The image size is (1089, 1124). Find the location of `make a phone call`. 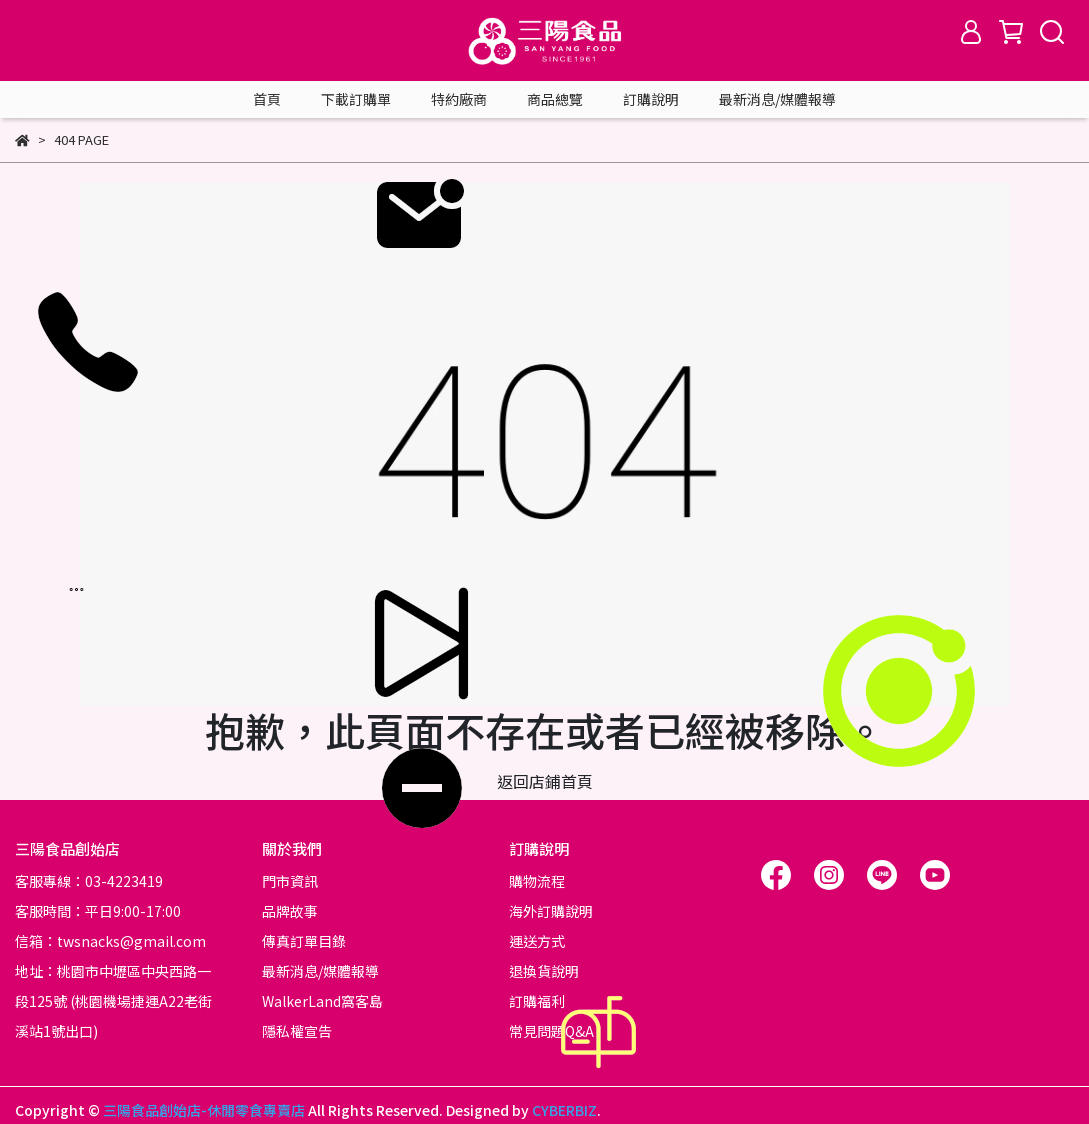

make a phone call is located at coordinates (88, 342).